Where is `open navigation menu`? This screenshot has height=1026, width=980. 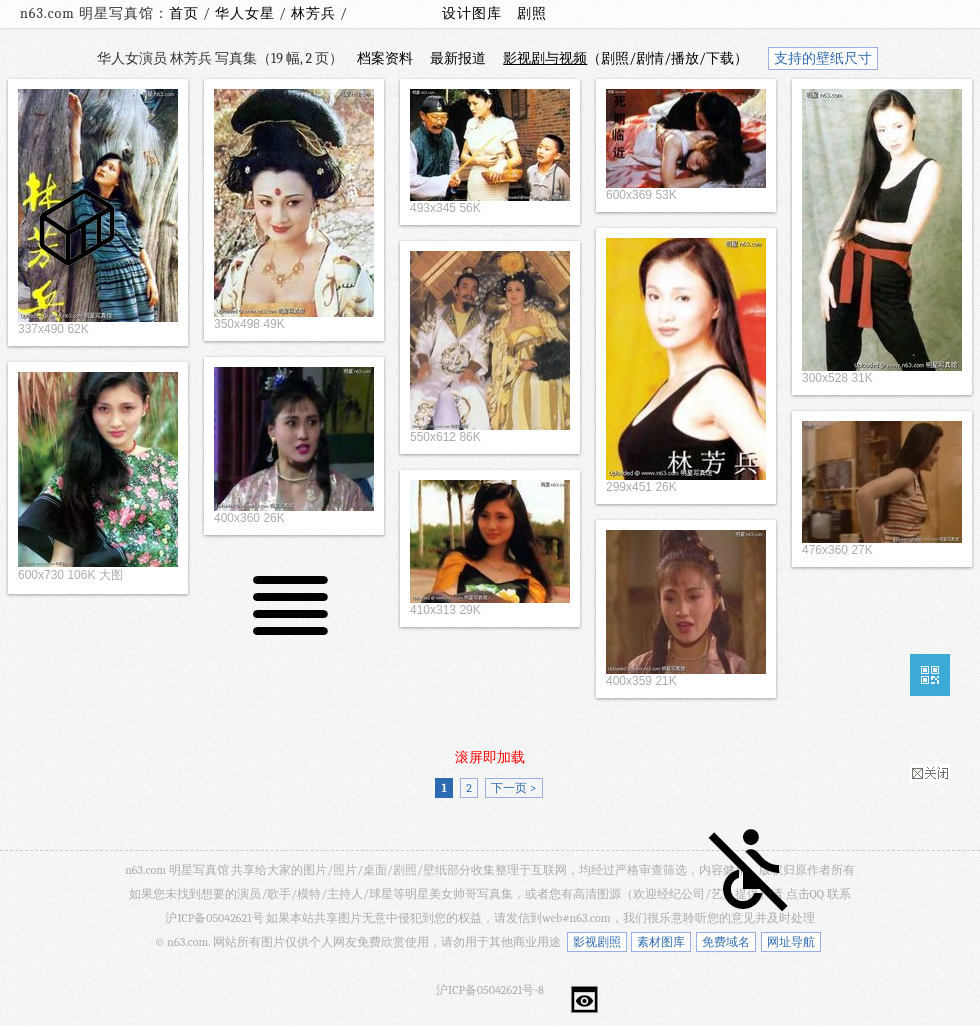
open navigation menu is located at coordinates (290, 605).